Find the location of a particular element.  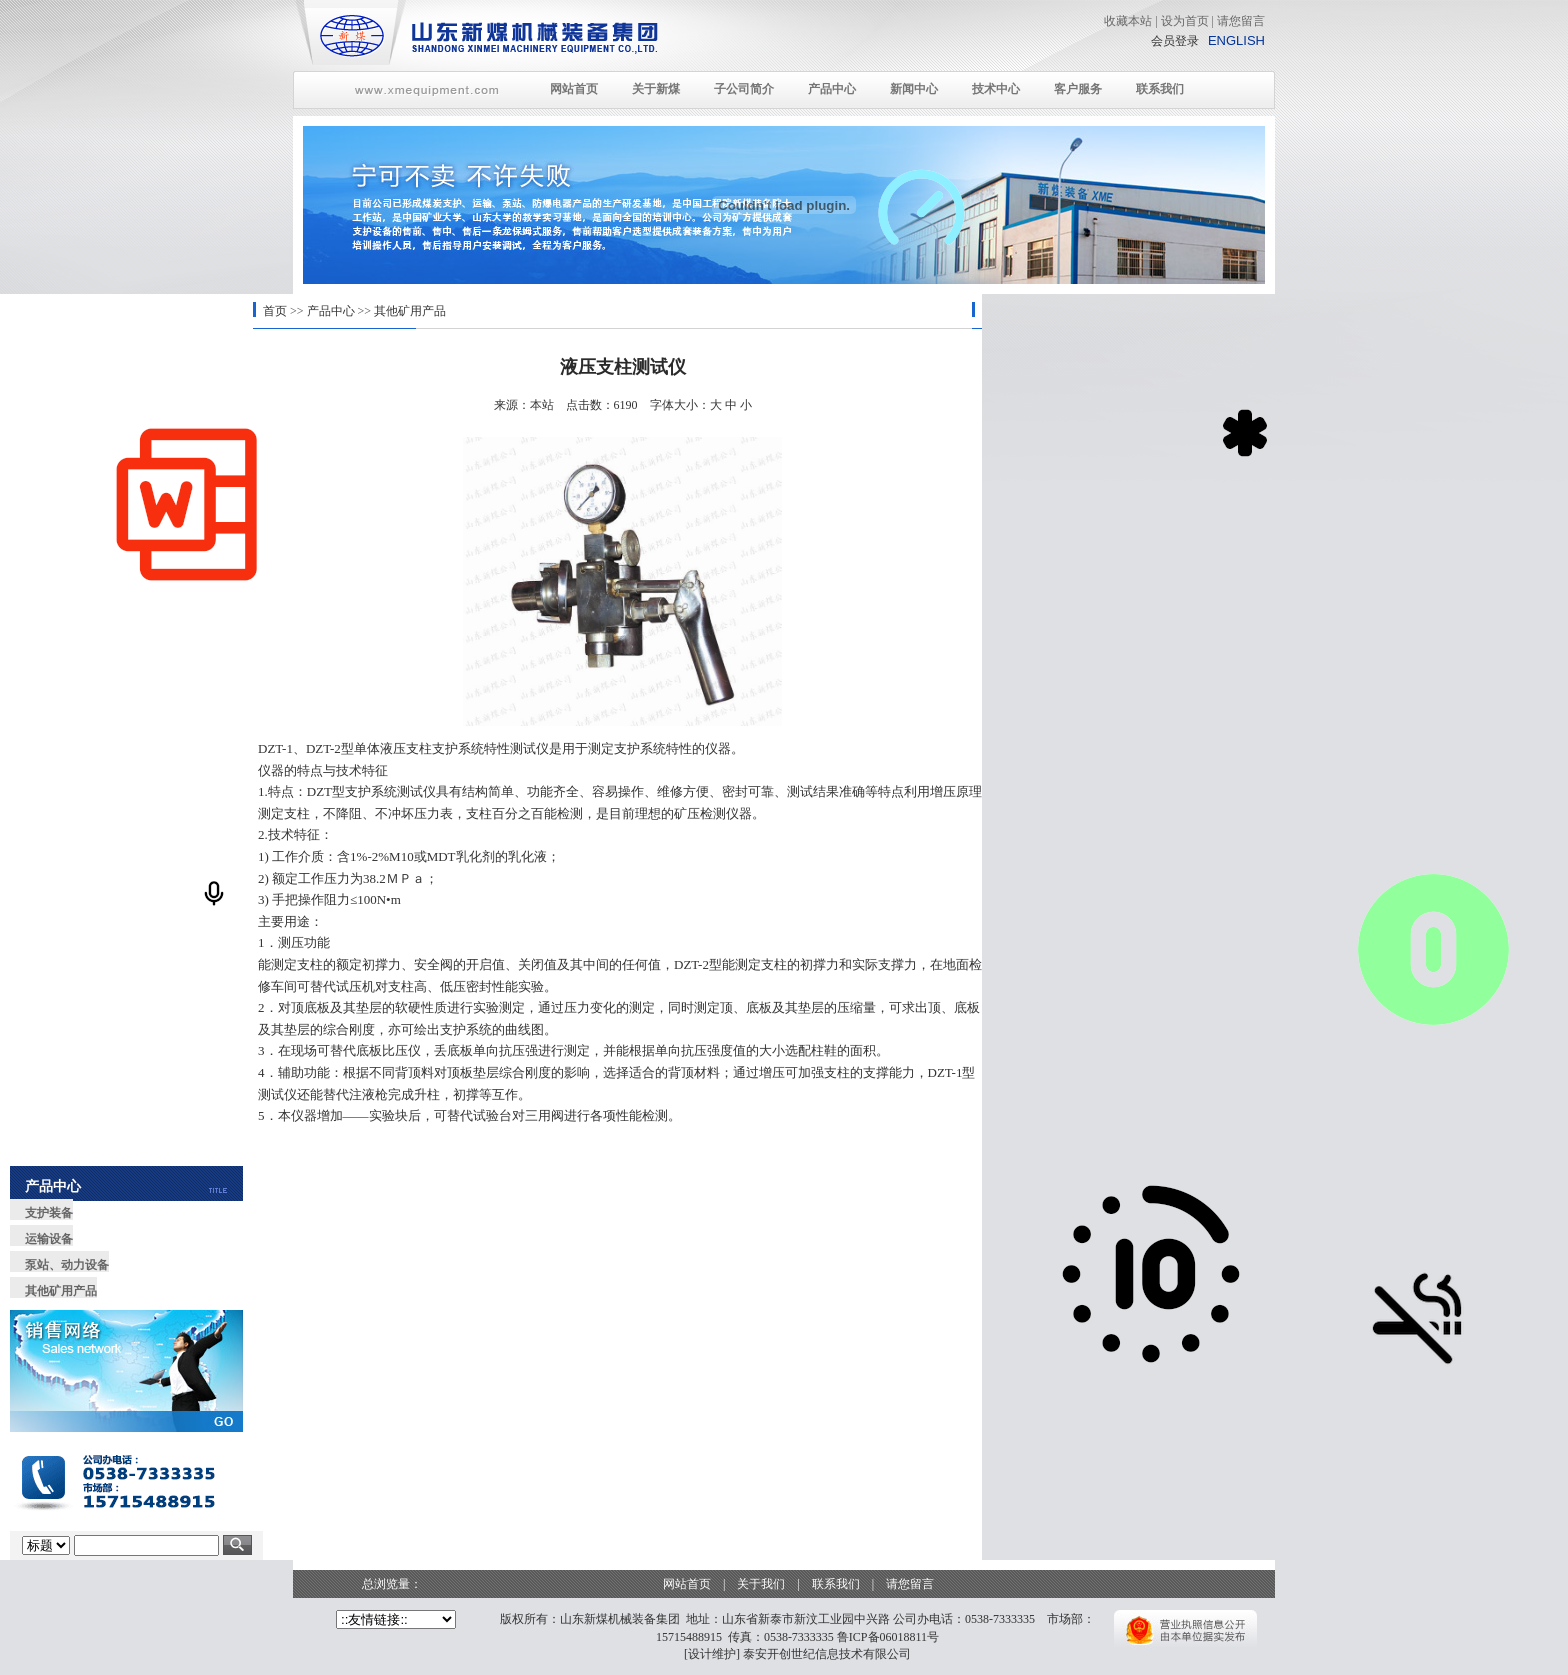

open Microsoft Word is located at coordinates (192, 504).